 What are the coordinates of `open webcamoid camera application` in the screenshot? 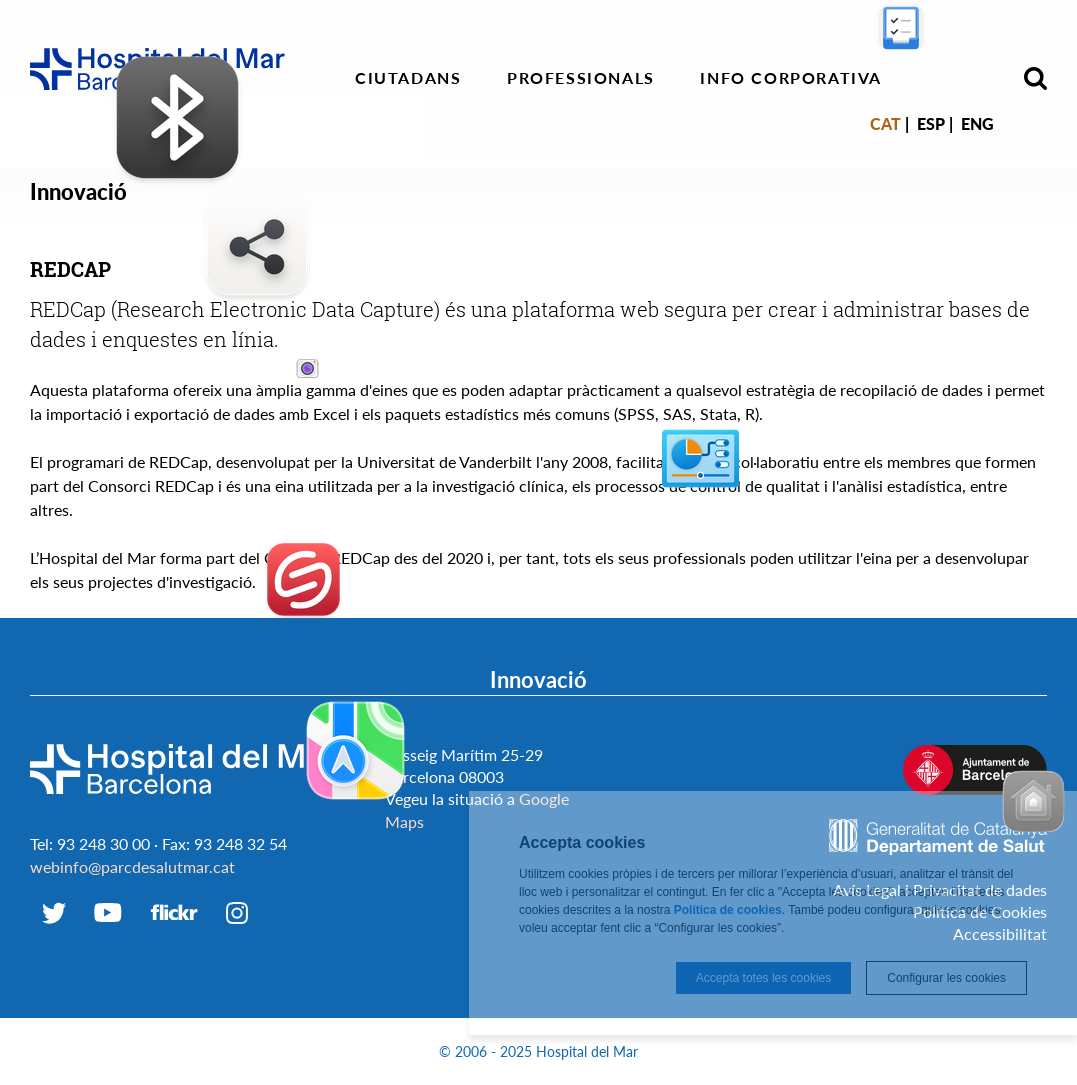 It's located at (307, 368).